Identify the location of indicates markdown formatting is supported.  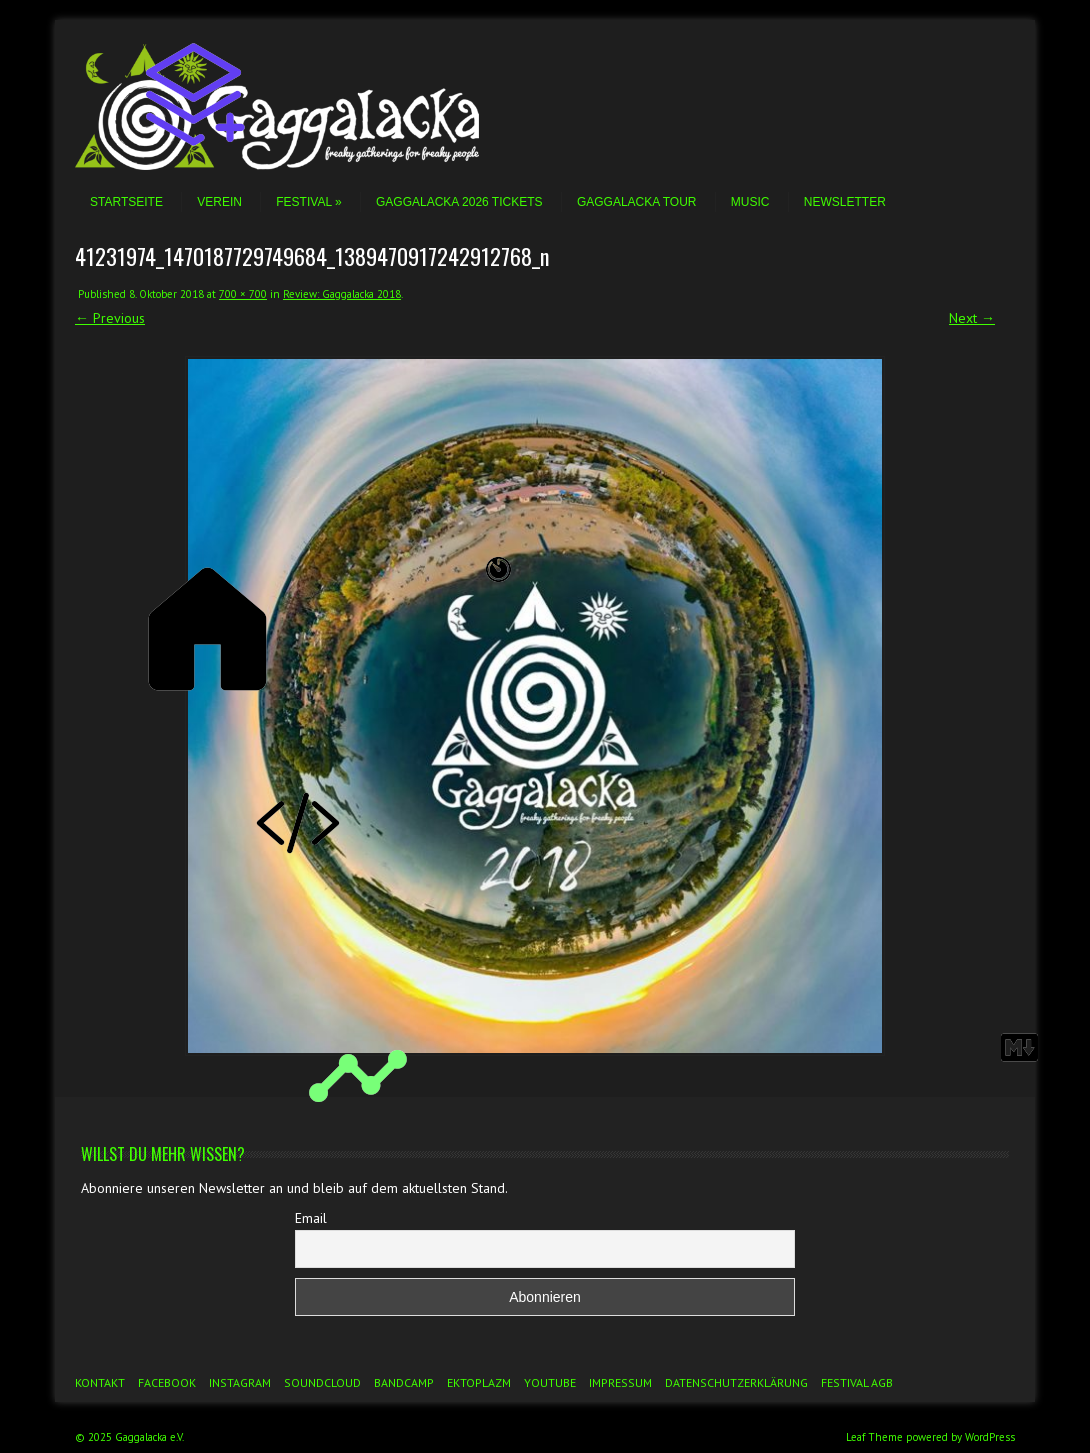
(1019, 1047).